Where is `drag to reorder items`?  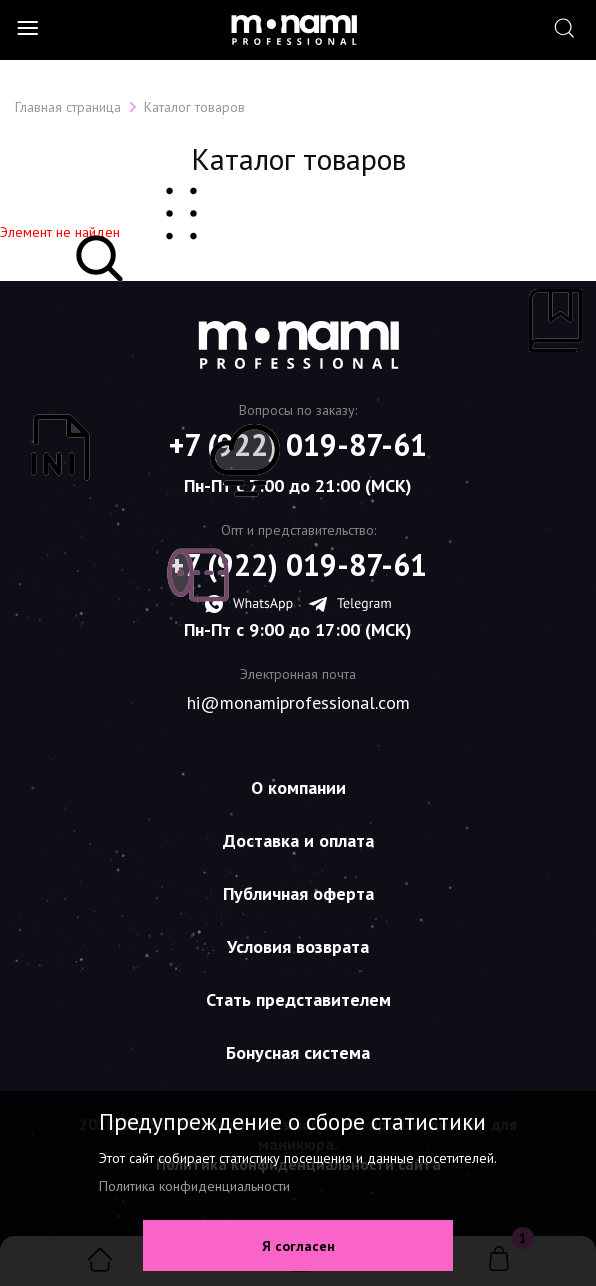
drag to reorder items is located at coordinates (181, 213).